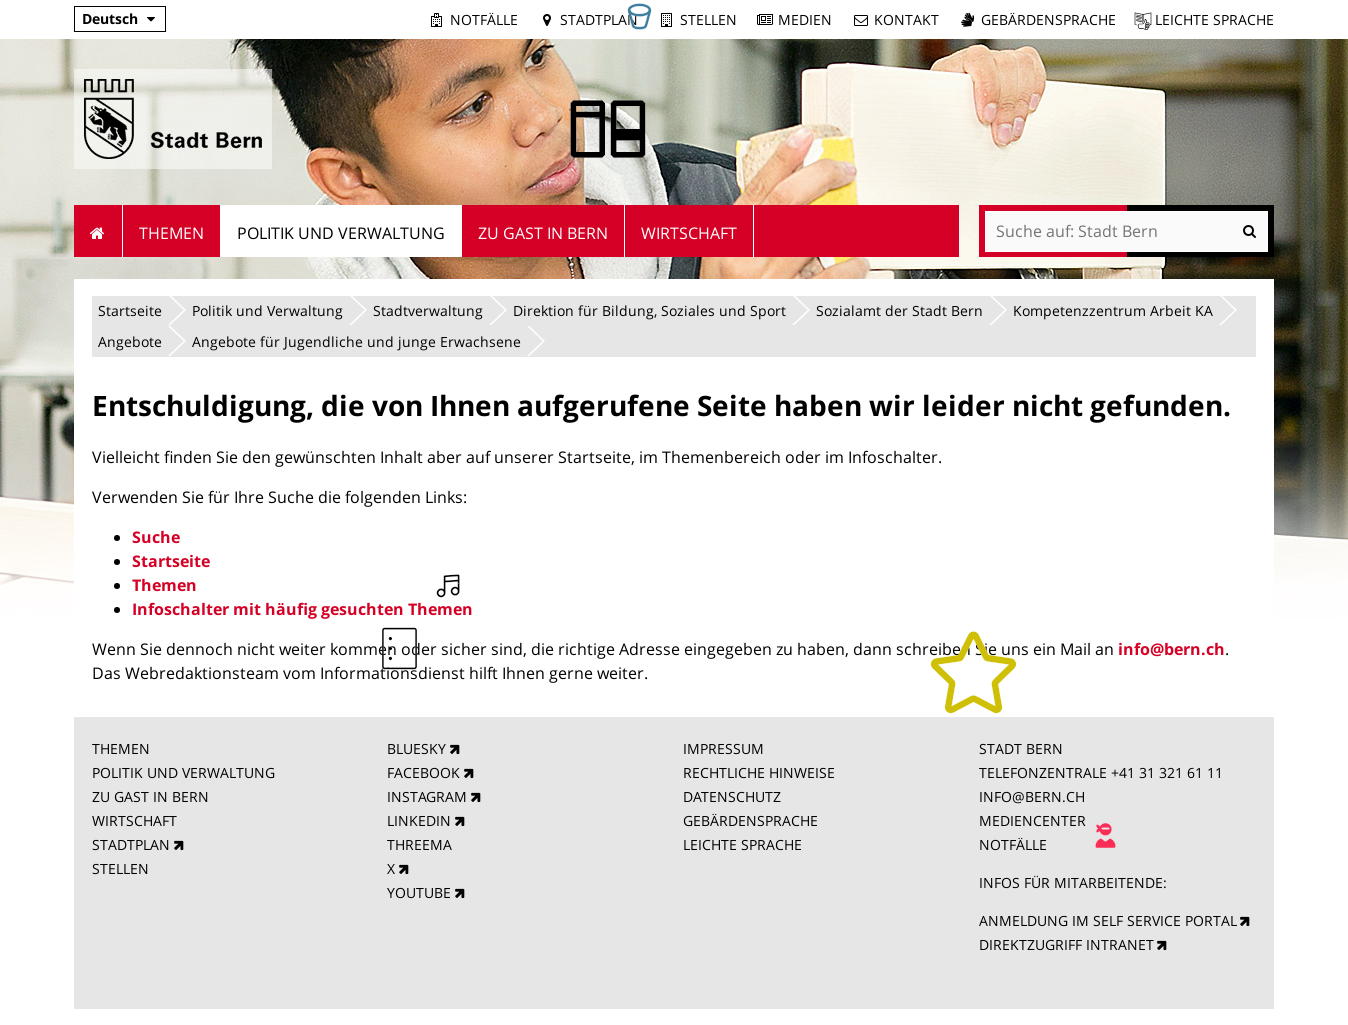 The image size is (1348, 1025). Describe the element at coordinates (605, 129) in the screenshot. I see `compare file differences` at that location.